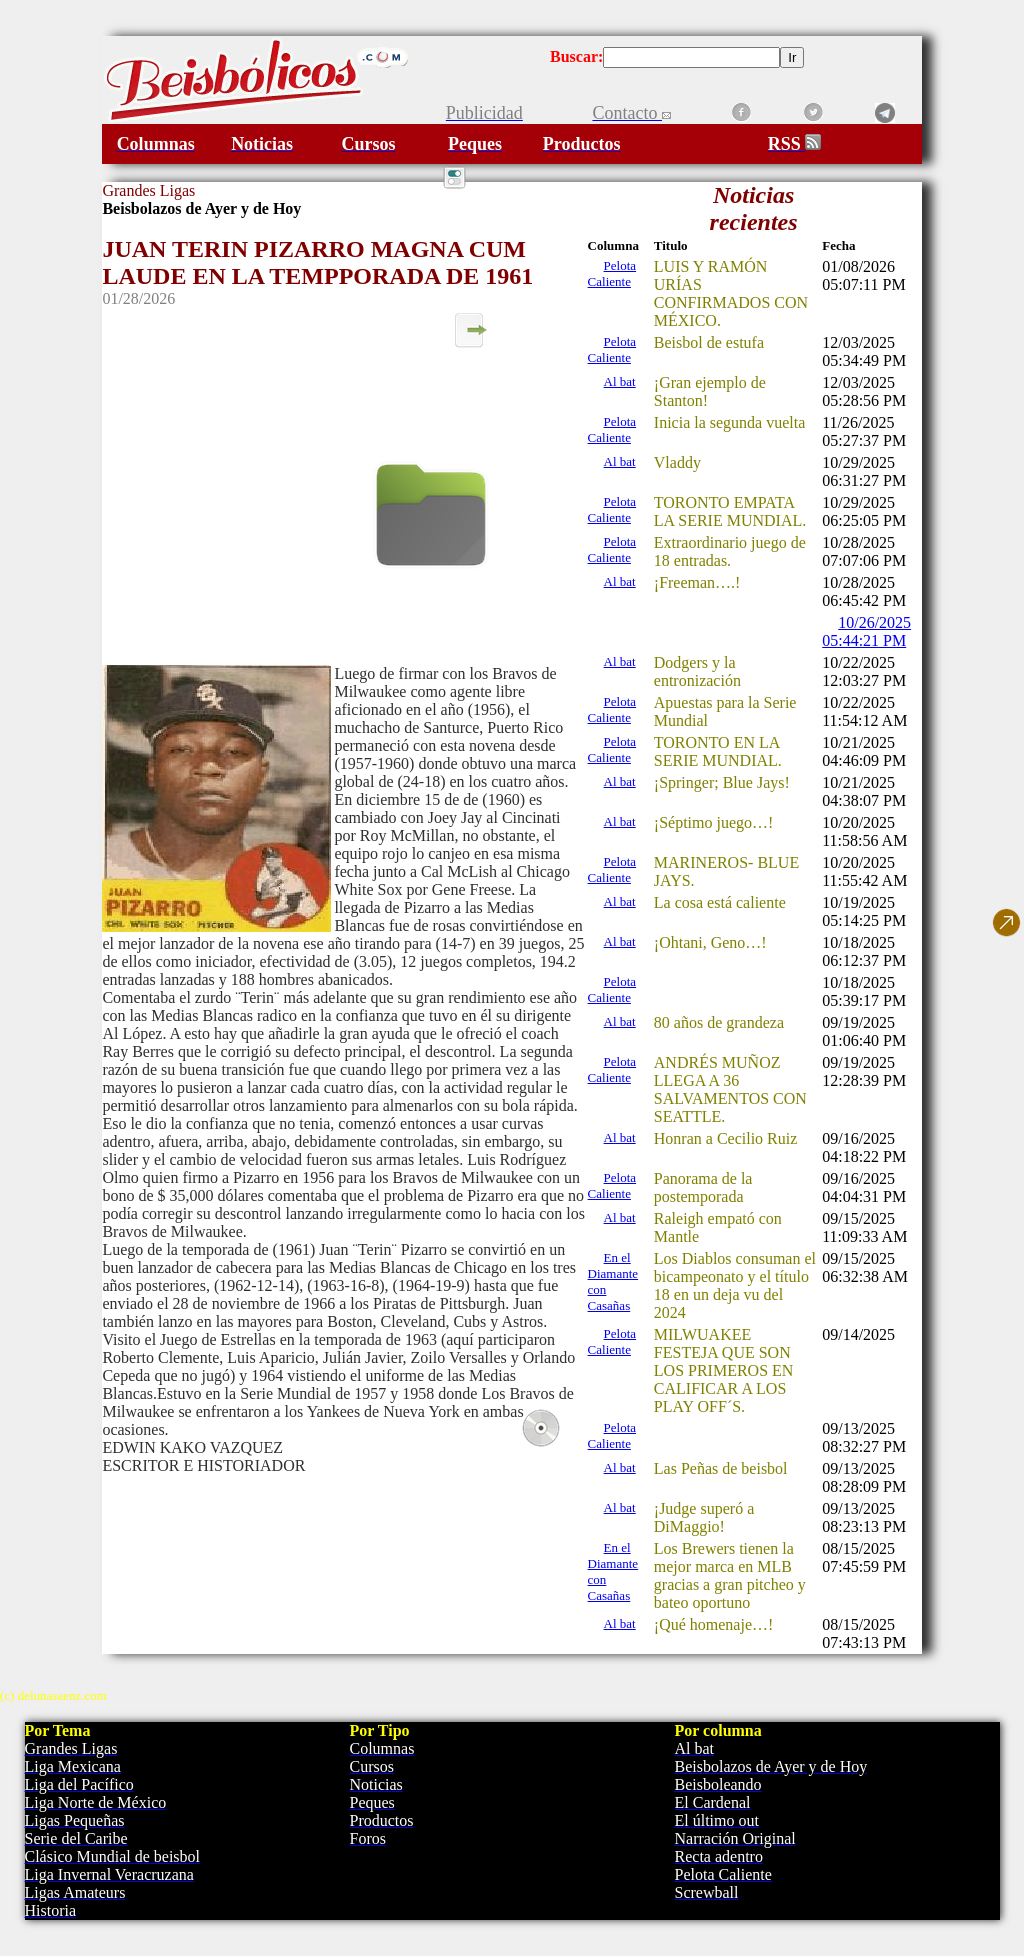 This screenshot has height=1956, width=1024. Describe the element at coordinates (541, 1428) in the screenshot. I see `access cd/dvd drive` at that location.